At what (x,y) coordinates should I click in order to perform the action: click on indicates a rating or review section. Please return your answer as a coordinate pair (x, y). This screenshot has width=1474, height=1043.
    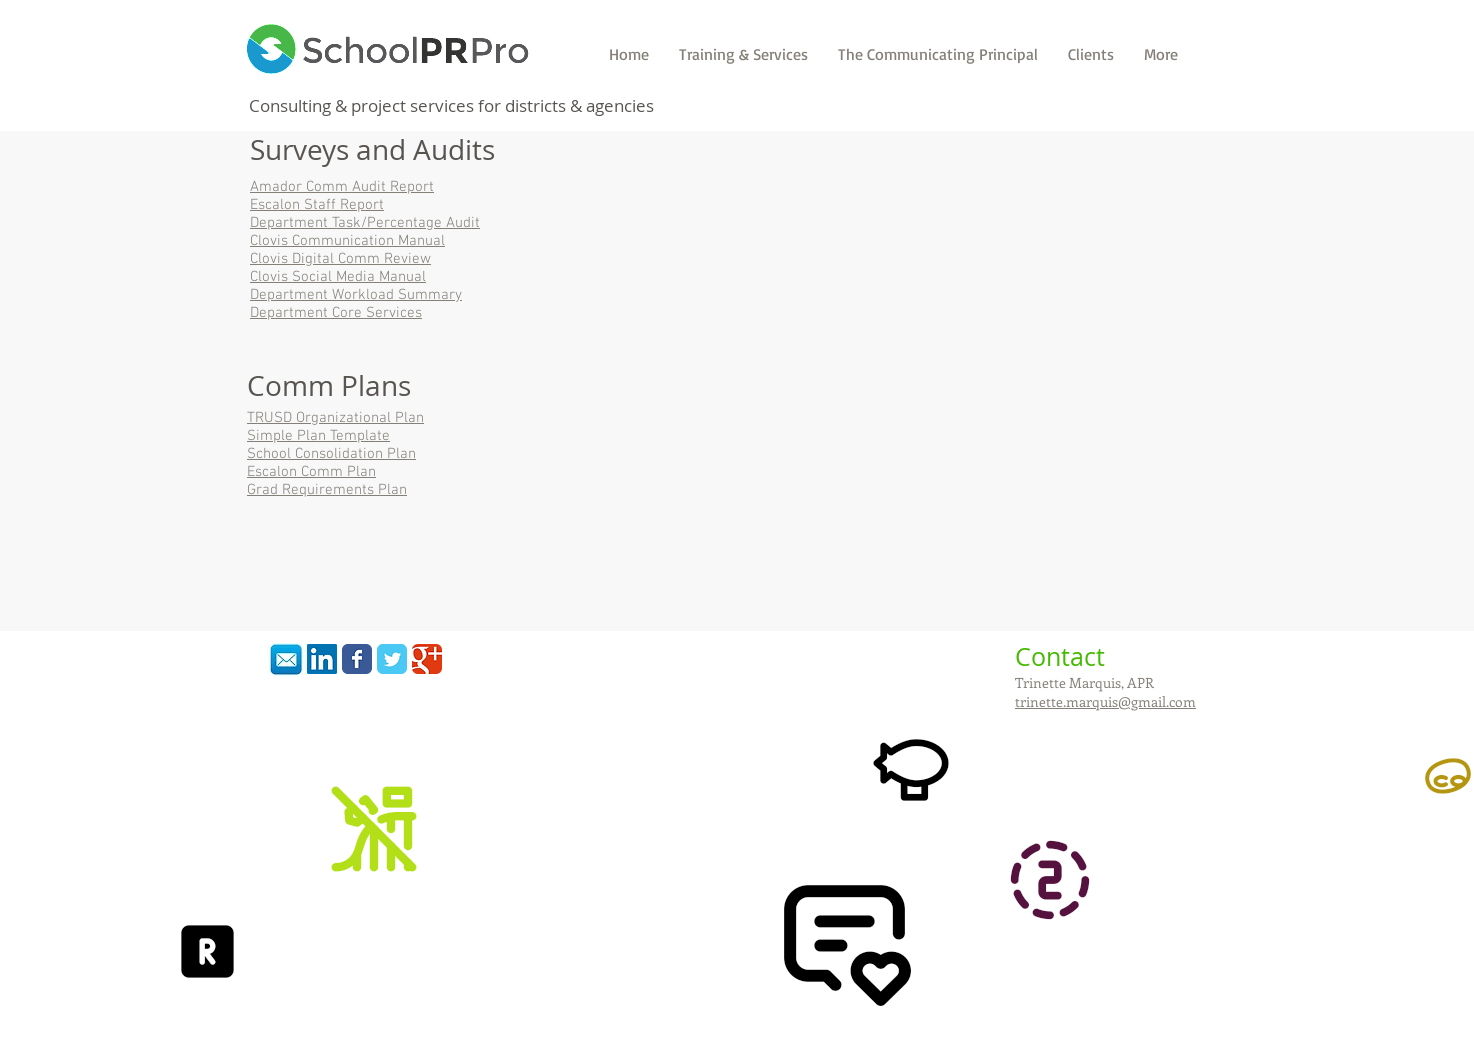
    Looking at the image, I should click on (207, 951).